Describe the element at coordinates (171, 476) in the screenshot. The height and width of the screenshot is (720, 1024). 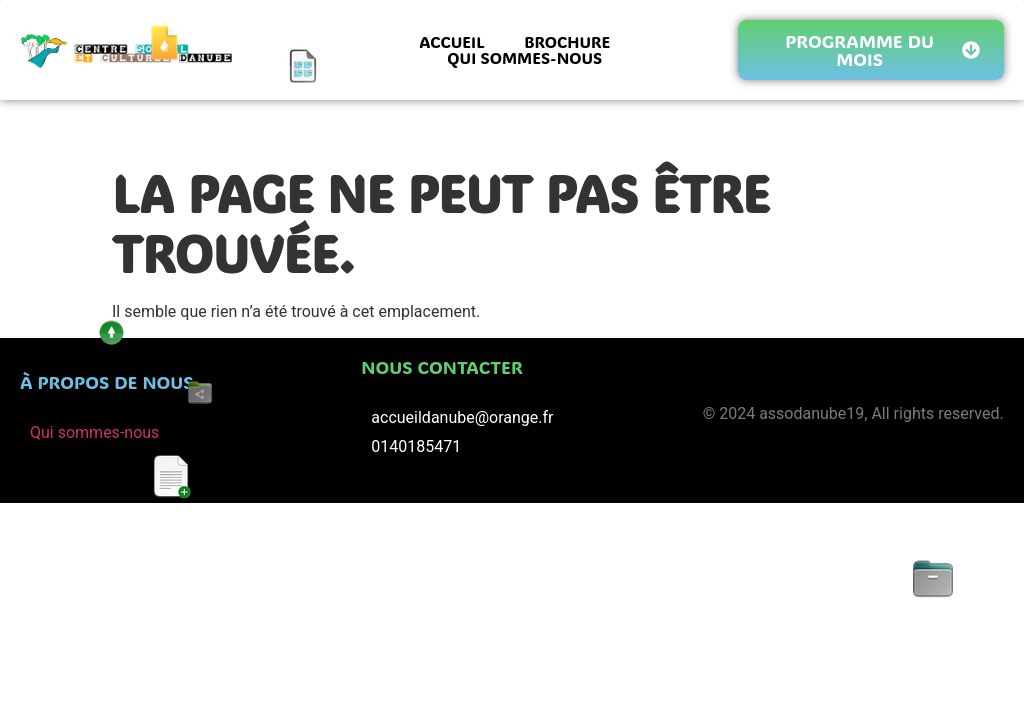
I see `create a new text document` at that location.